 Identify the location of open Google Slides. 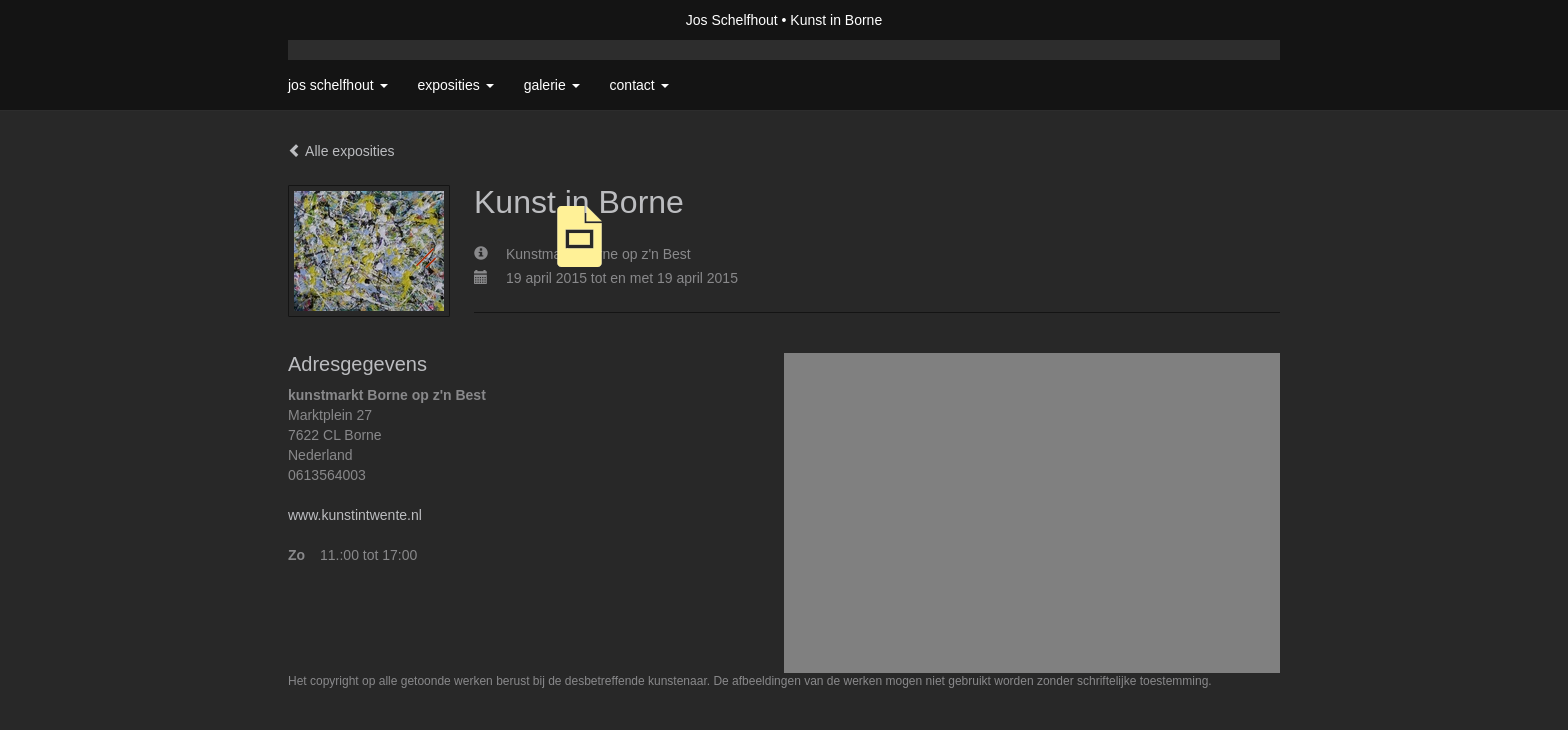
(579, 236).